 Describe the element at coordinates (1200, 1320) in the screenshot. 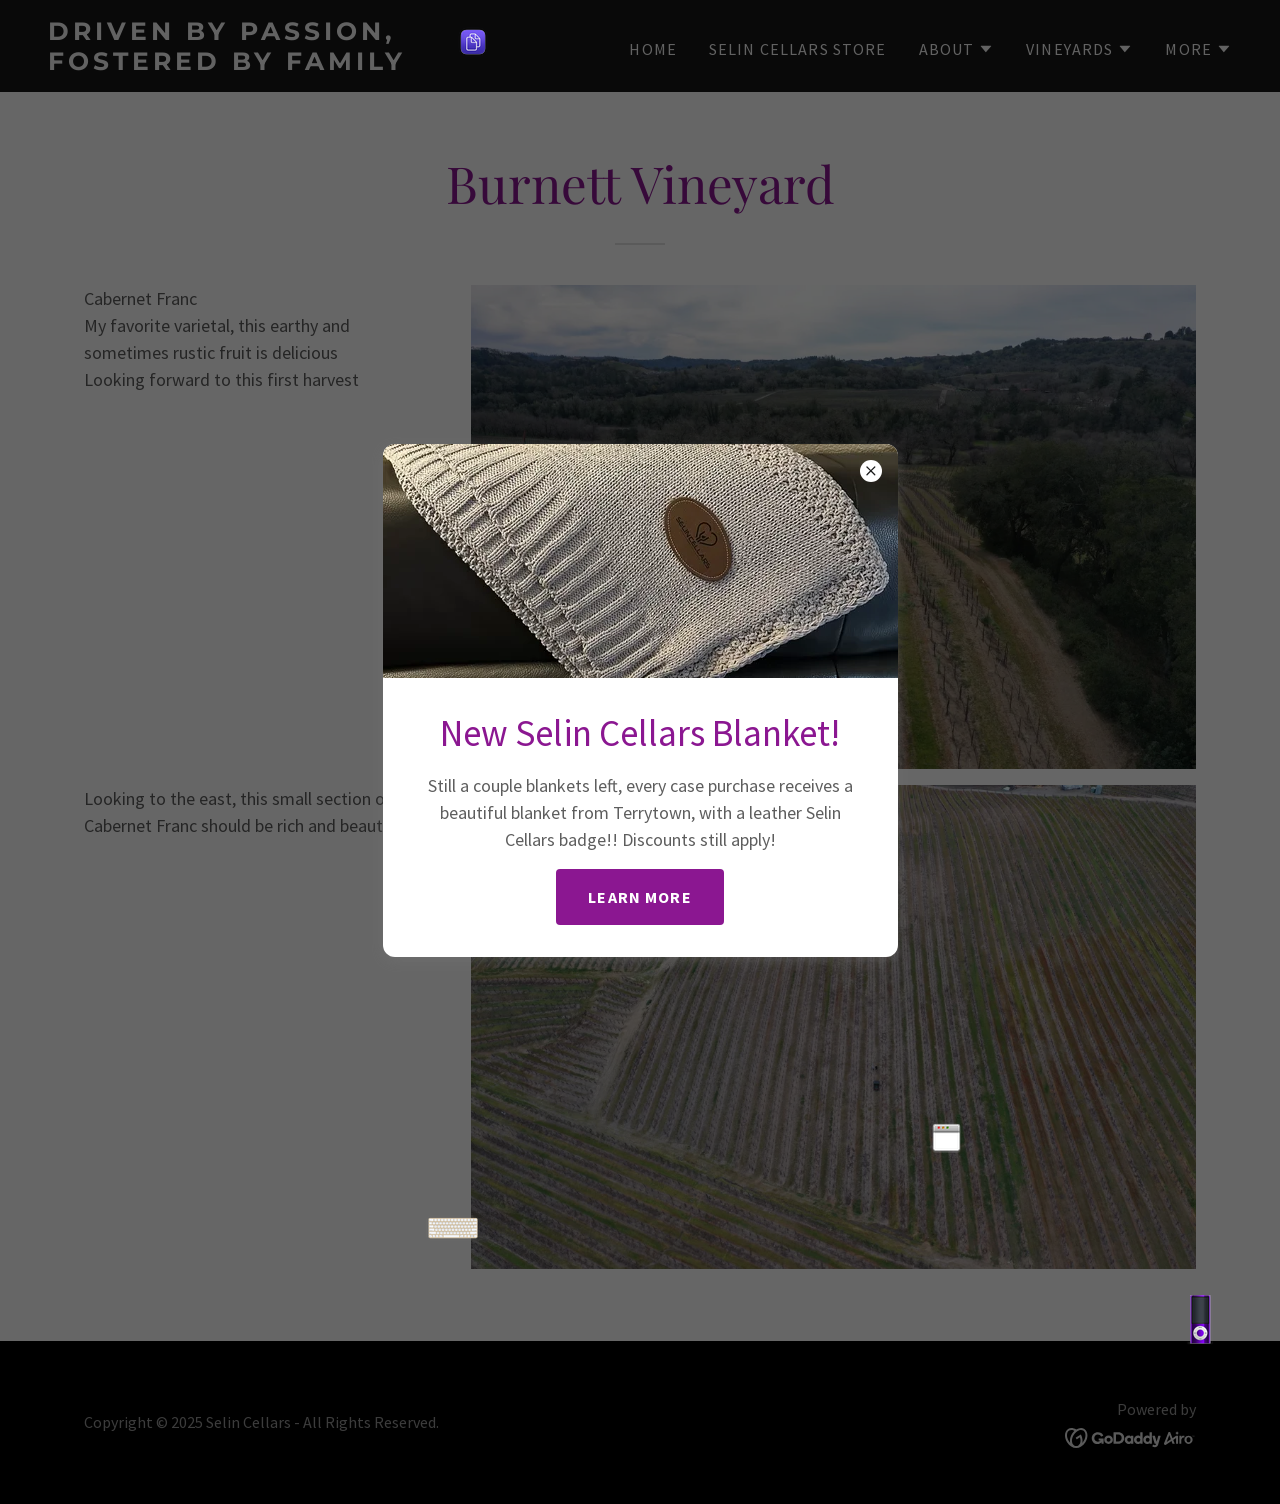

I see `indicates a connected iPod nano device` at that location.